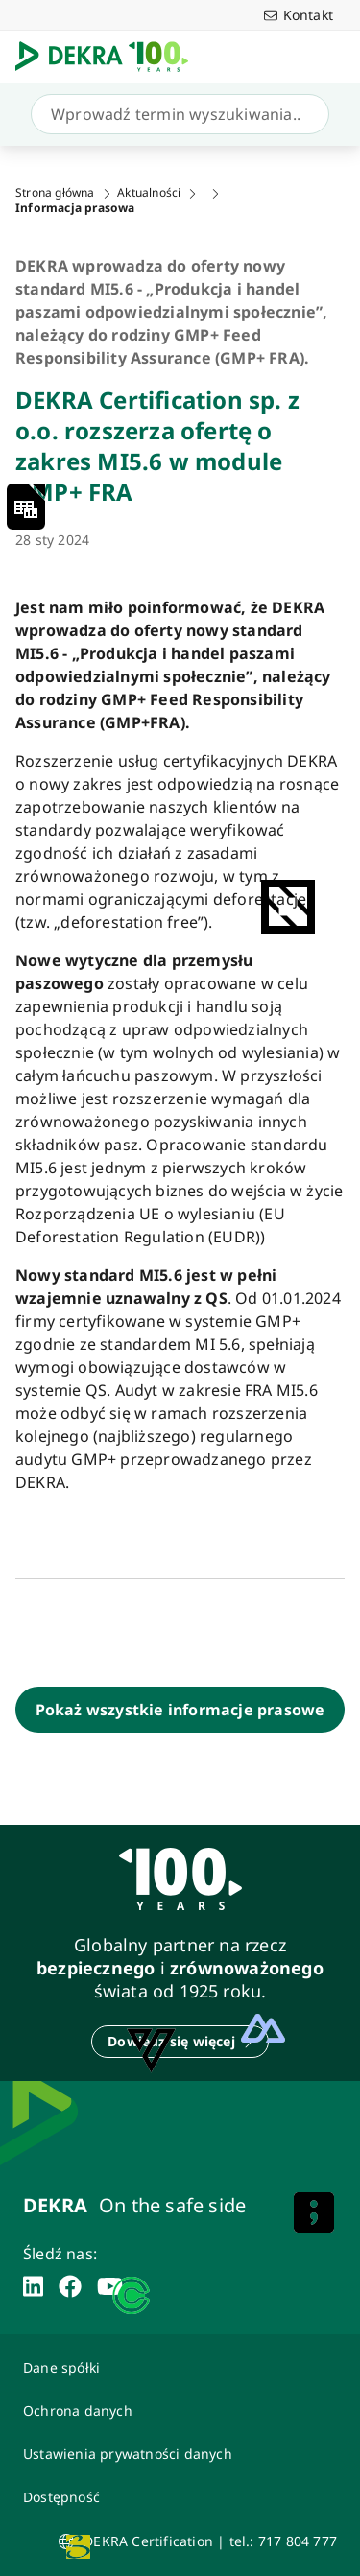  I want to click on visit The Spriters Resource website, so click(78, 2546).